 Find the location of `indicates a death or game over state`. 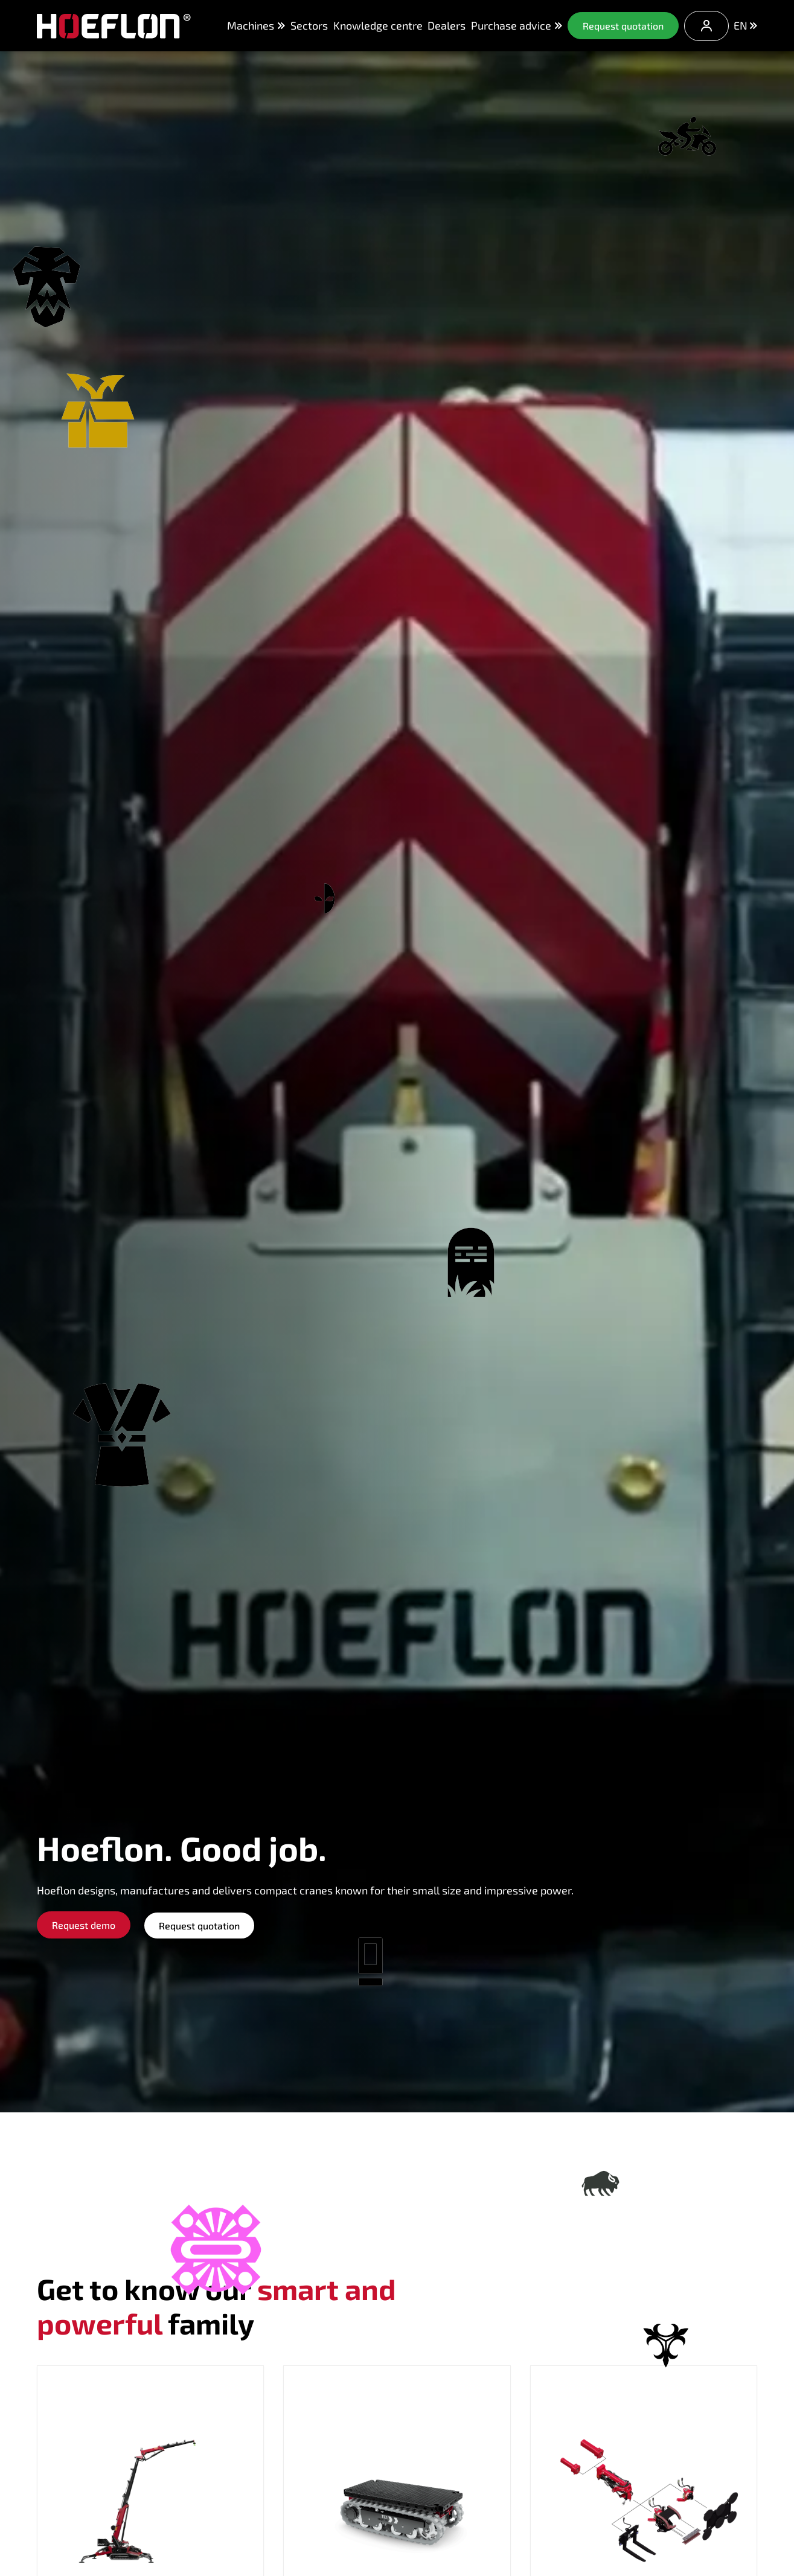

indicates a death or game over state is located at coordinates (46, 287).